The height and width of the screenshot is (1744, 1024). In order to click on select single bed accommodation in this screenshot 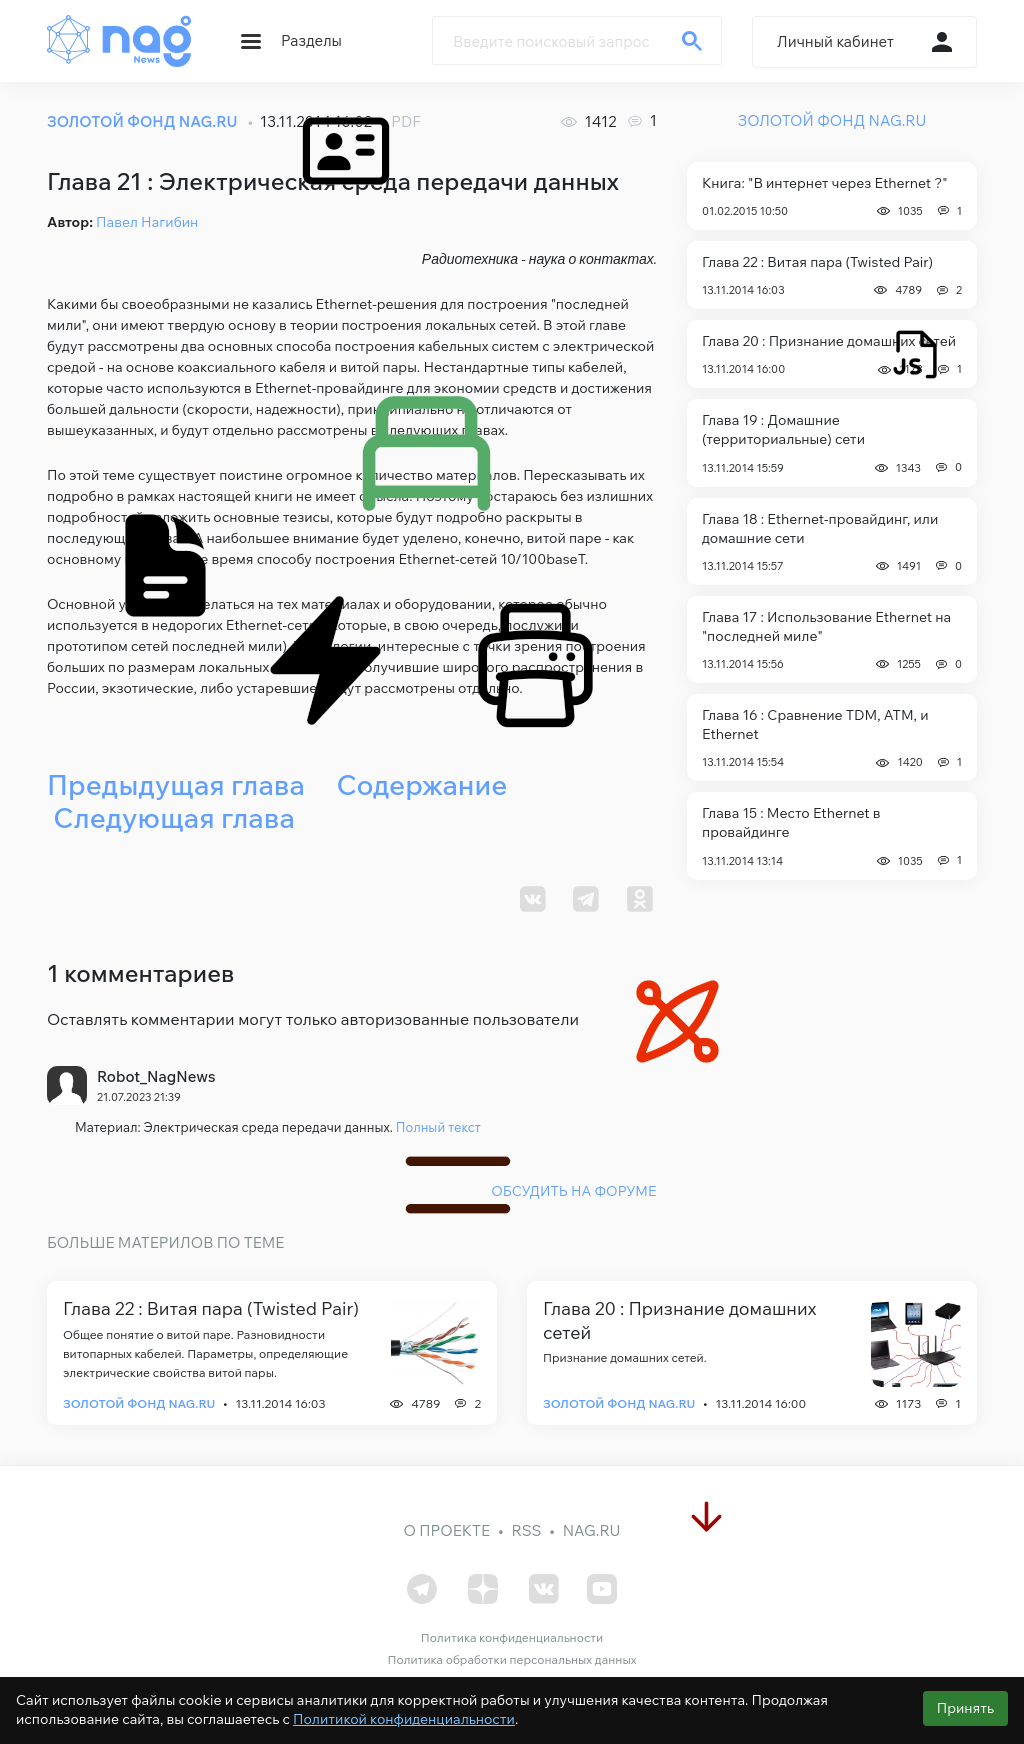, I will do `click(426, 453)`.